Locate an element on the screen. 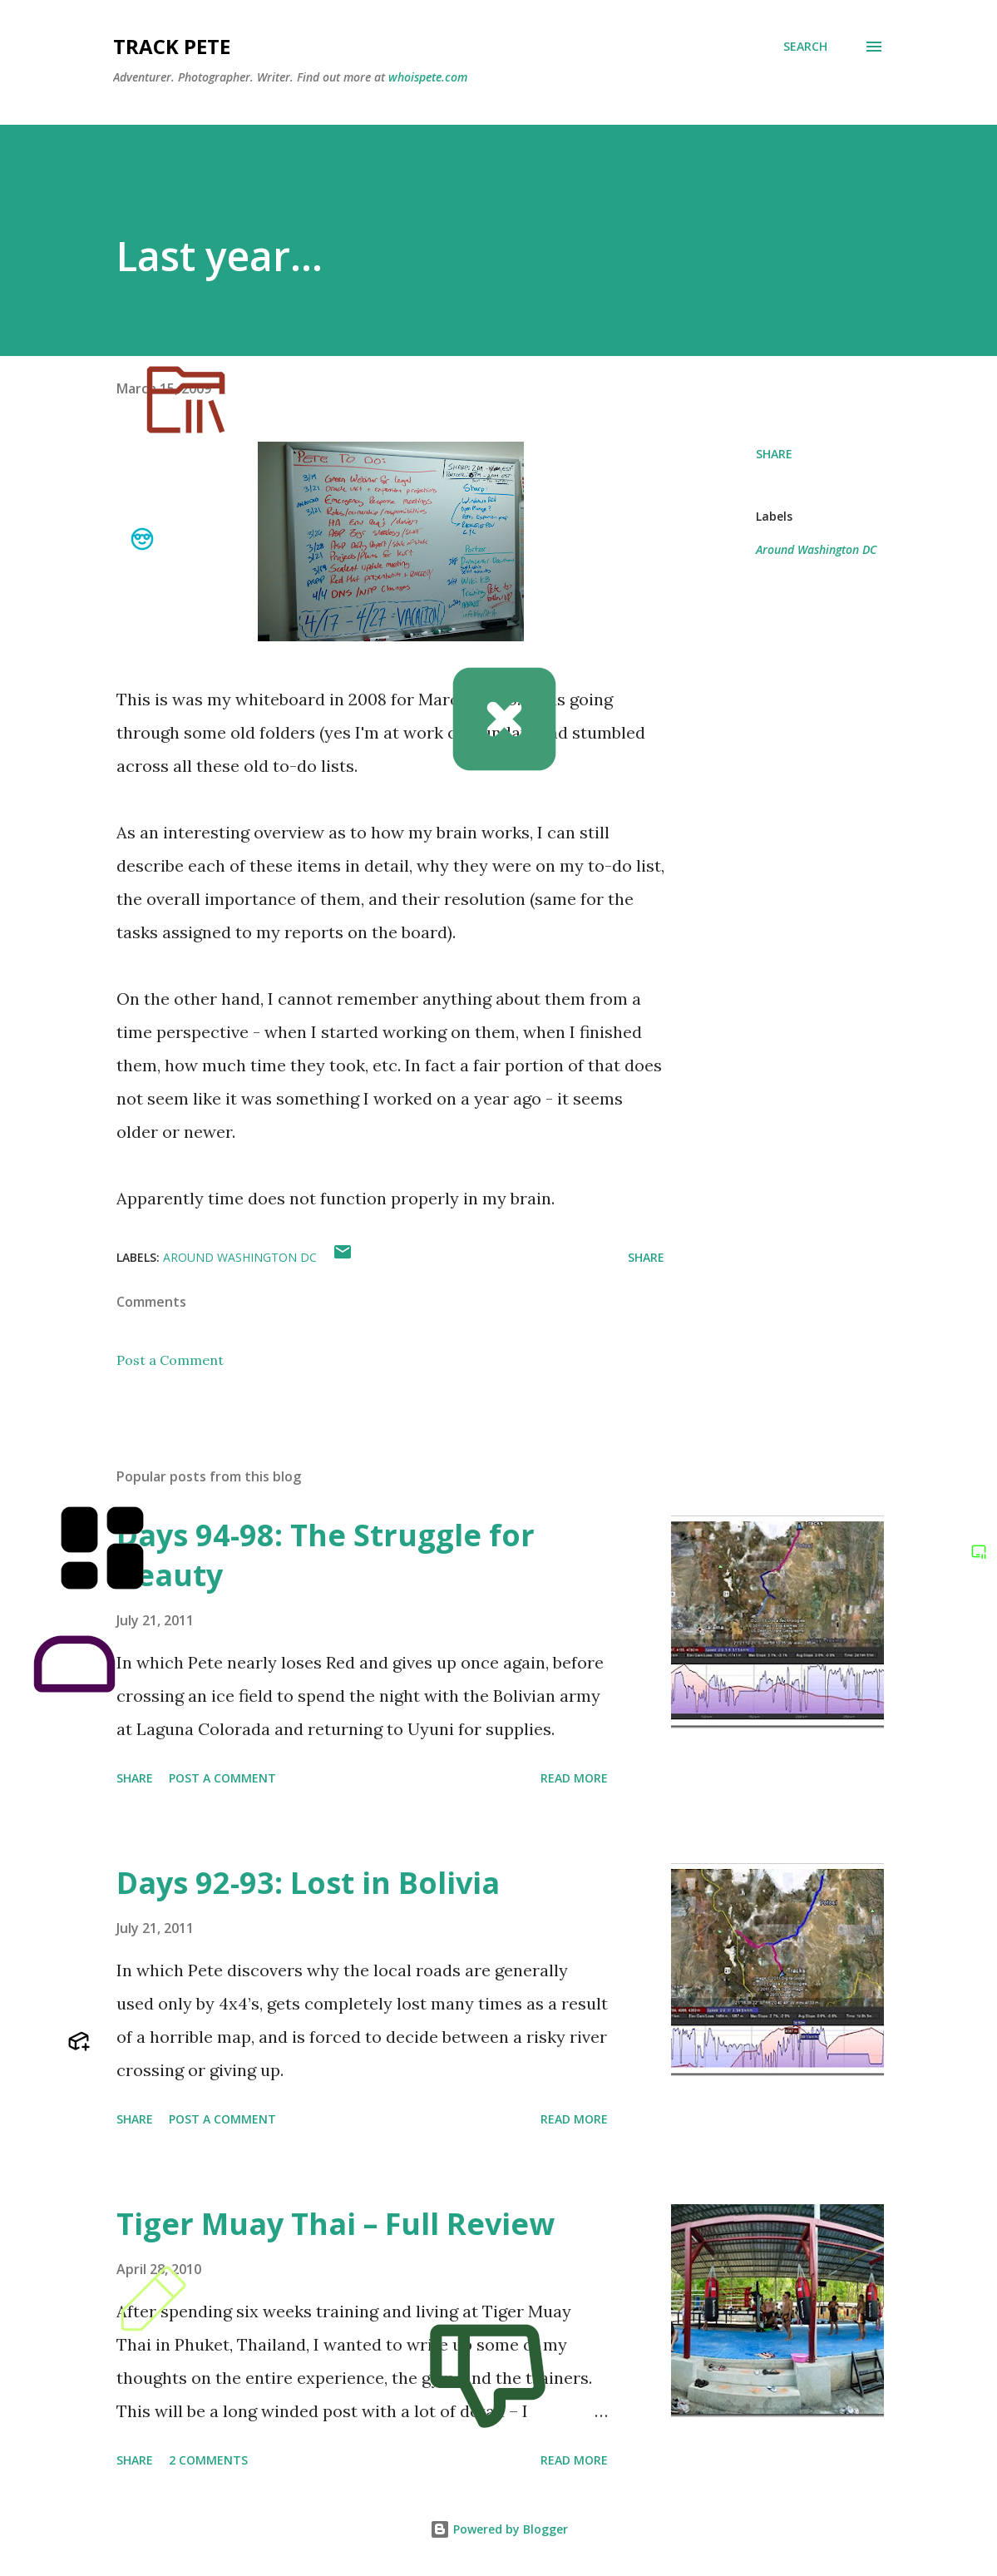 This screenshot has width=997, height=2576. add a new 3D object or shape is located at coordinates (78, 2040).